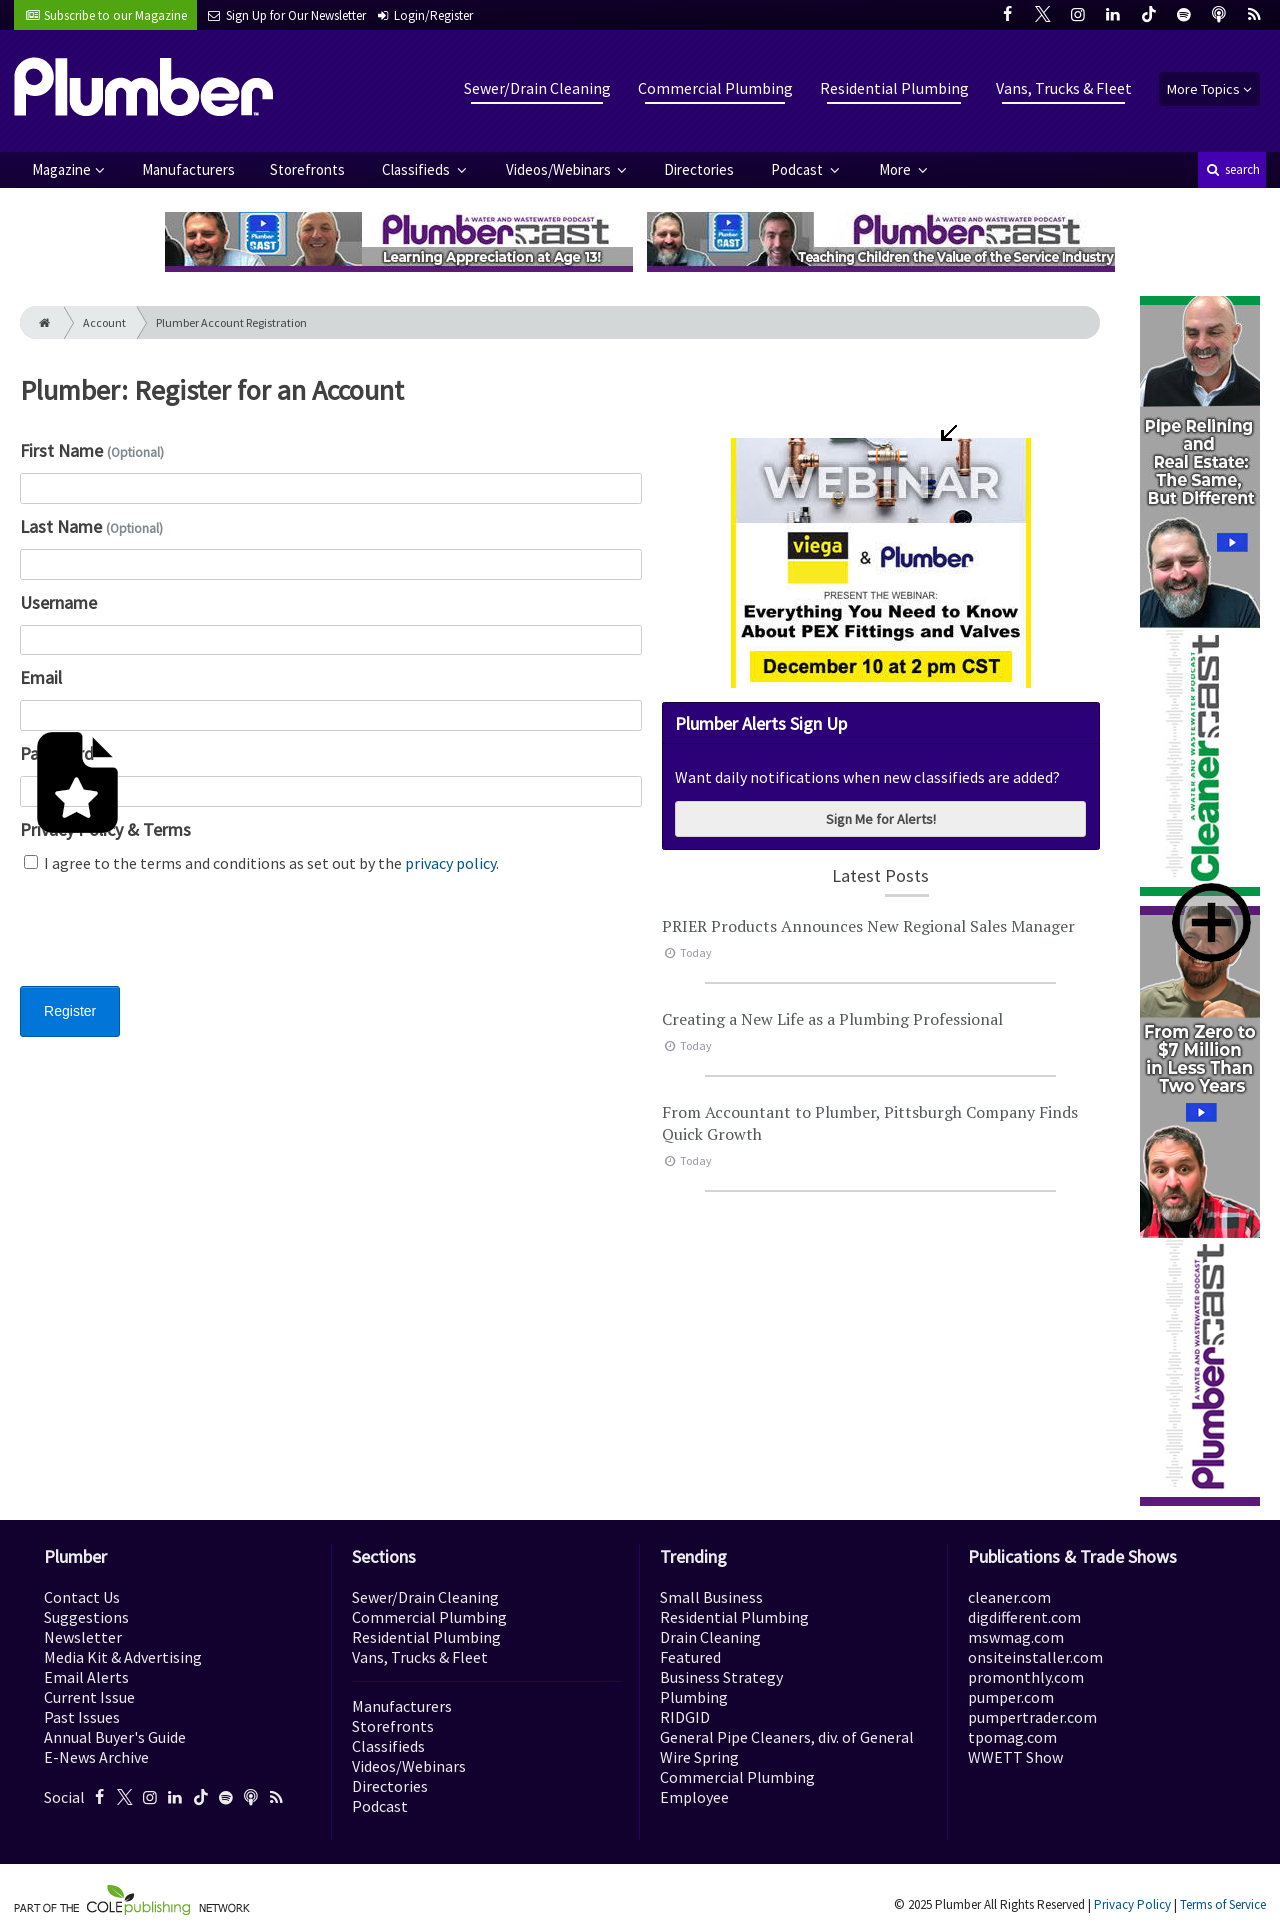 The image size is (1280, 1924). I want to click on view starred or favorite files, so click(77, 782).